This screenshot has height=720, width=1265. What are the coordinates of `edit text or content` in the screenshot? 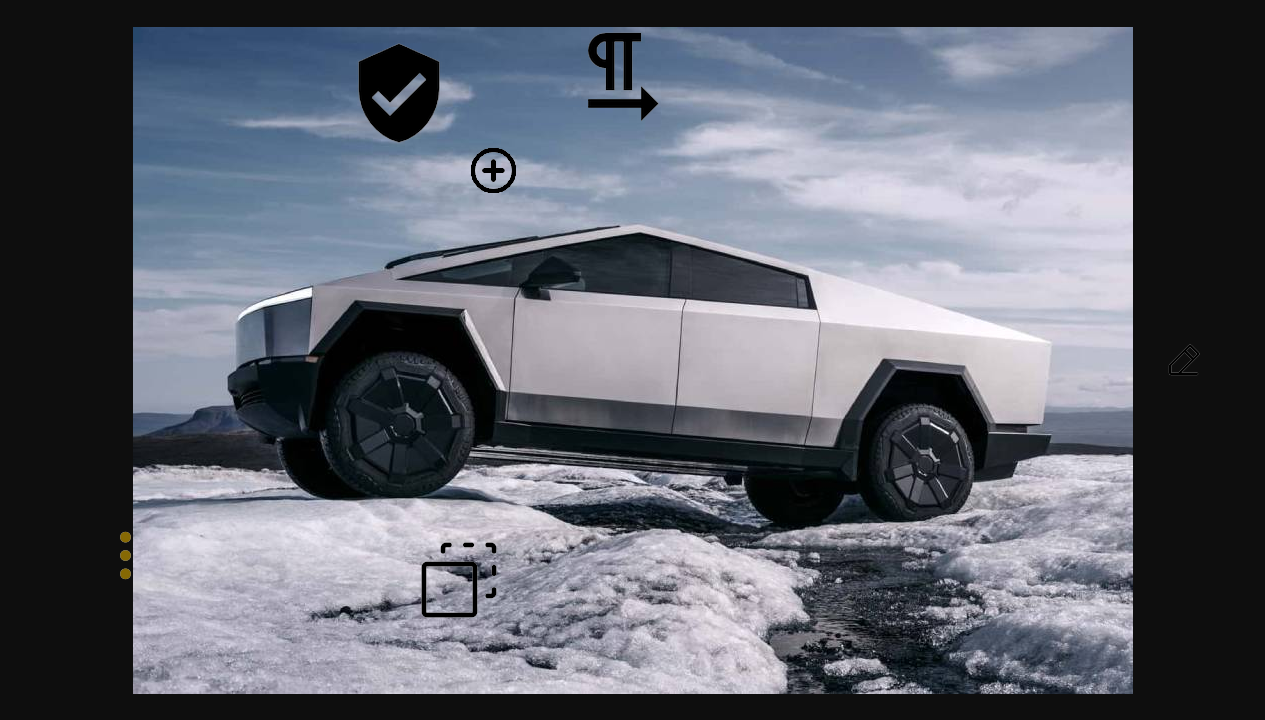 It's located at (1183, 360).